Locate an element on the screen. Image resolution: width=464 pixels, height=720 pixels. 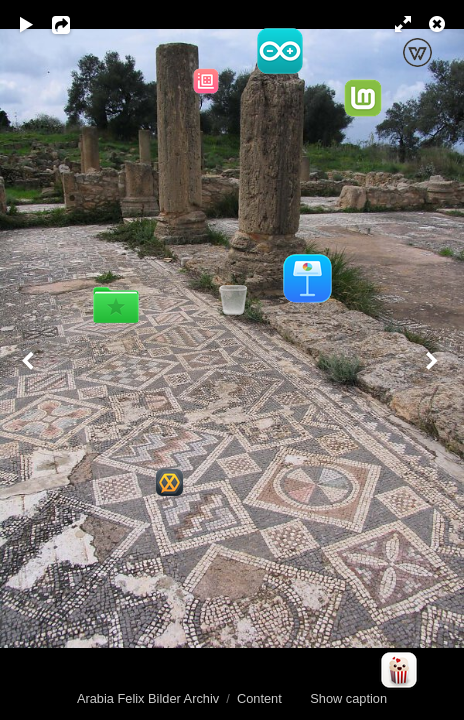
open wps office application is located at coordinates (417, 52).